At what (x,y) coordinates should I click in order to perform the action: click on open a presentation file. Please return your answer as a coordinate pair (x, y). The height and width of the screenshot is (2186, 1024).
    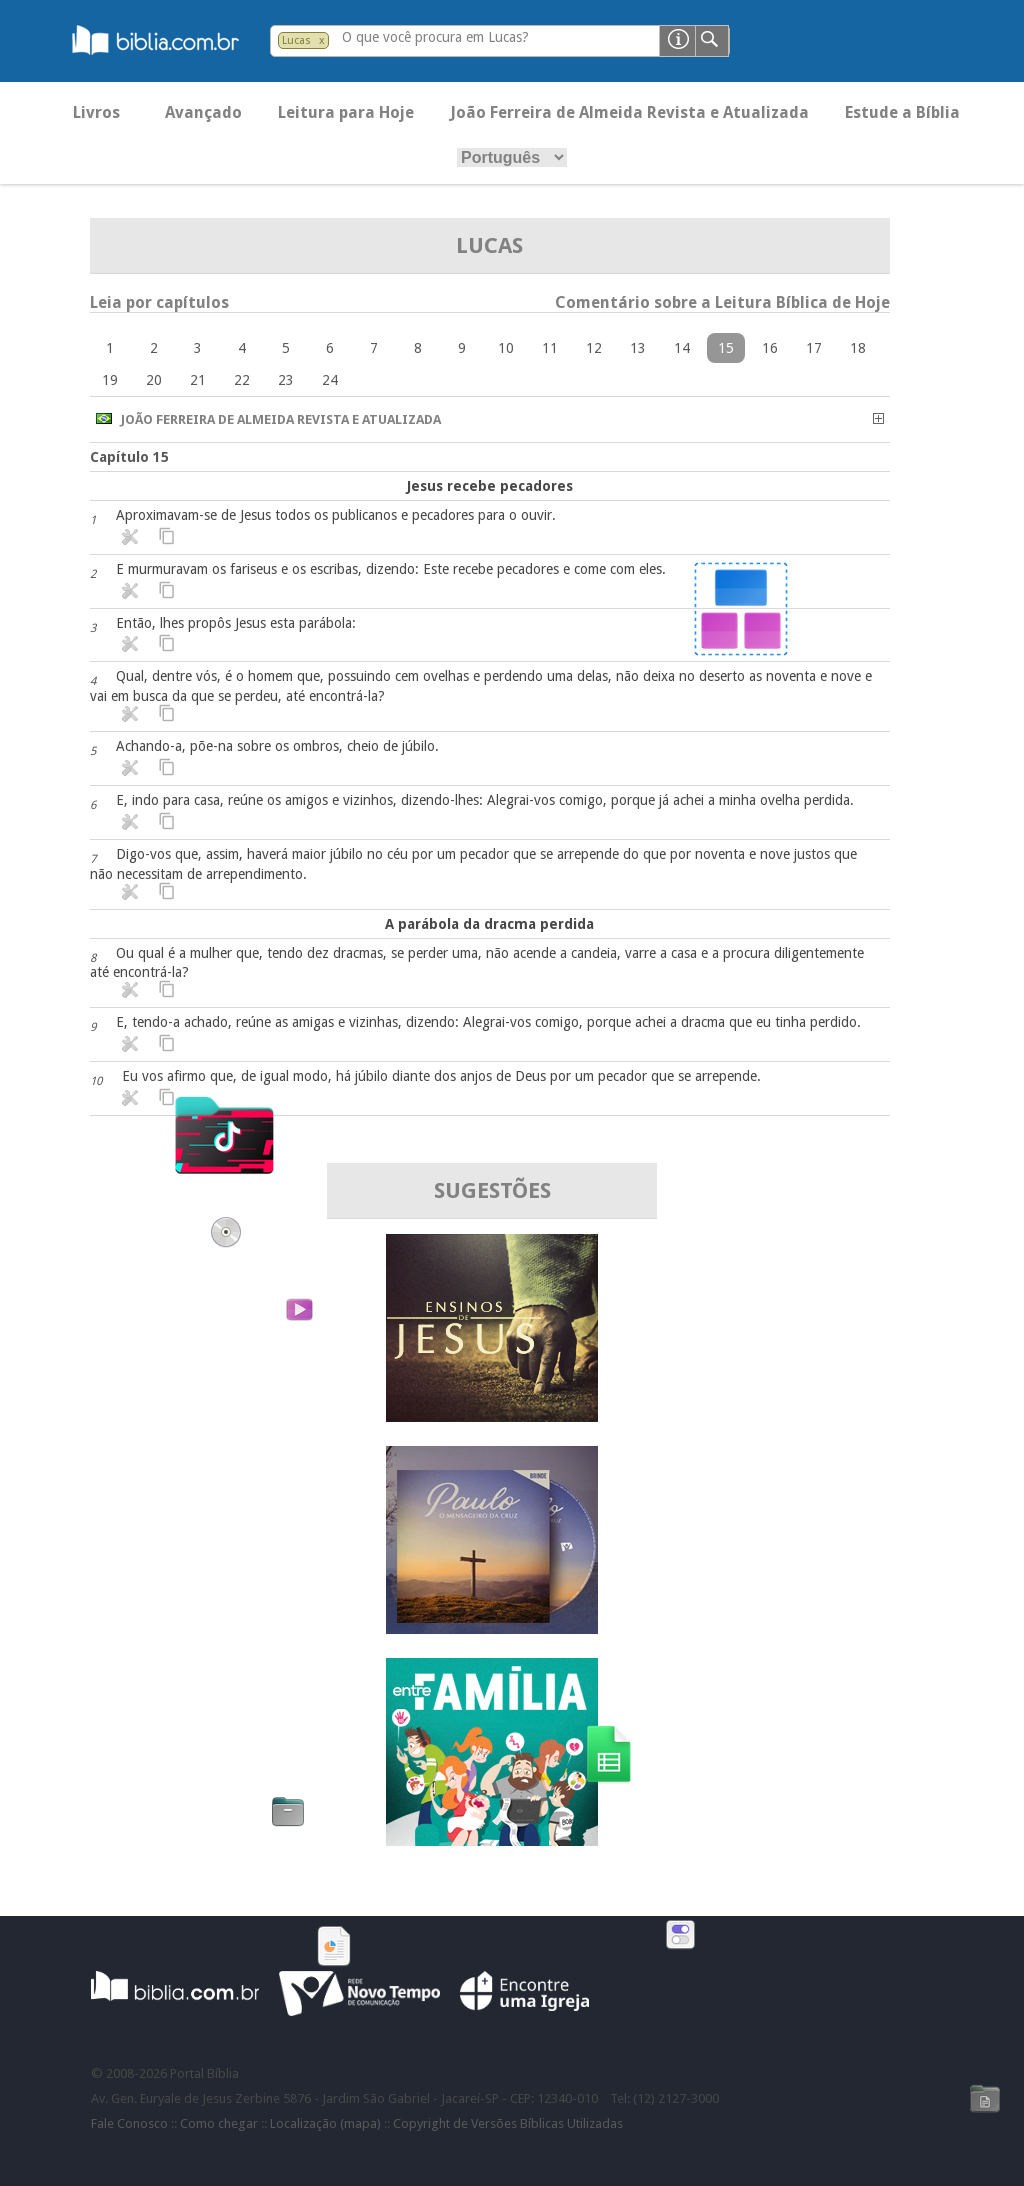
    Looking at the image, I should click on (334, 1946).